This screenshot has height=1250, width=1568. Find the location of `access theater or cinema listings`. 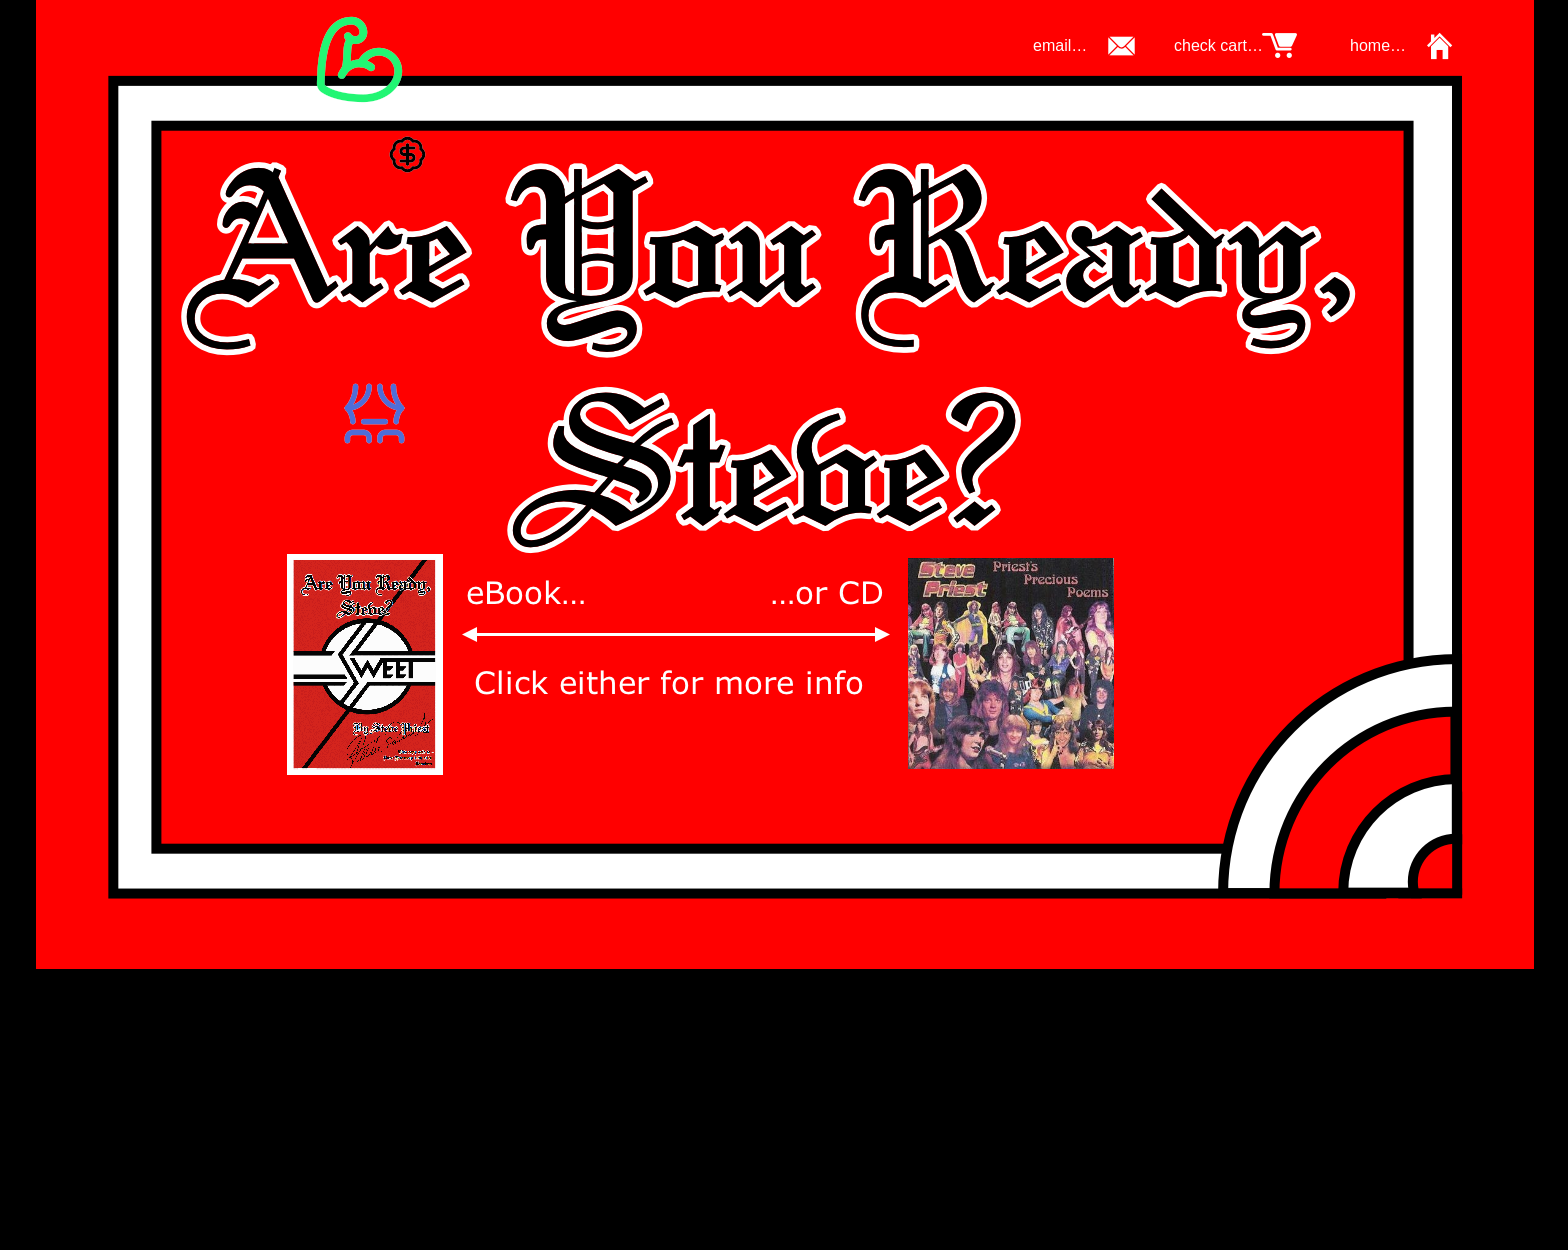

access theater or cinema listings is located at coordinates (374, 413).